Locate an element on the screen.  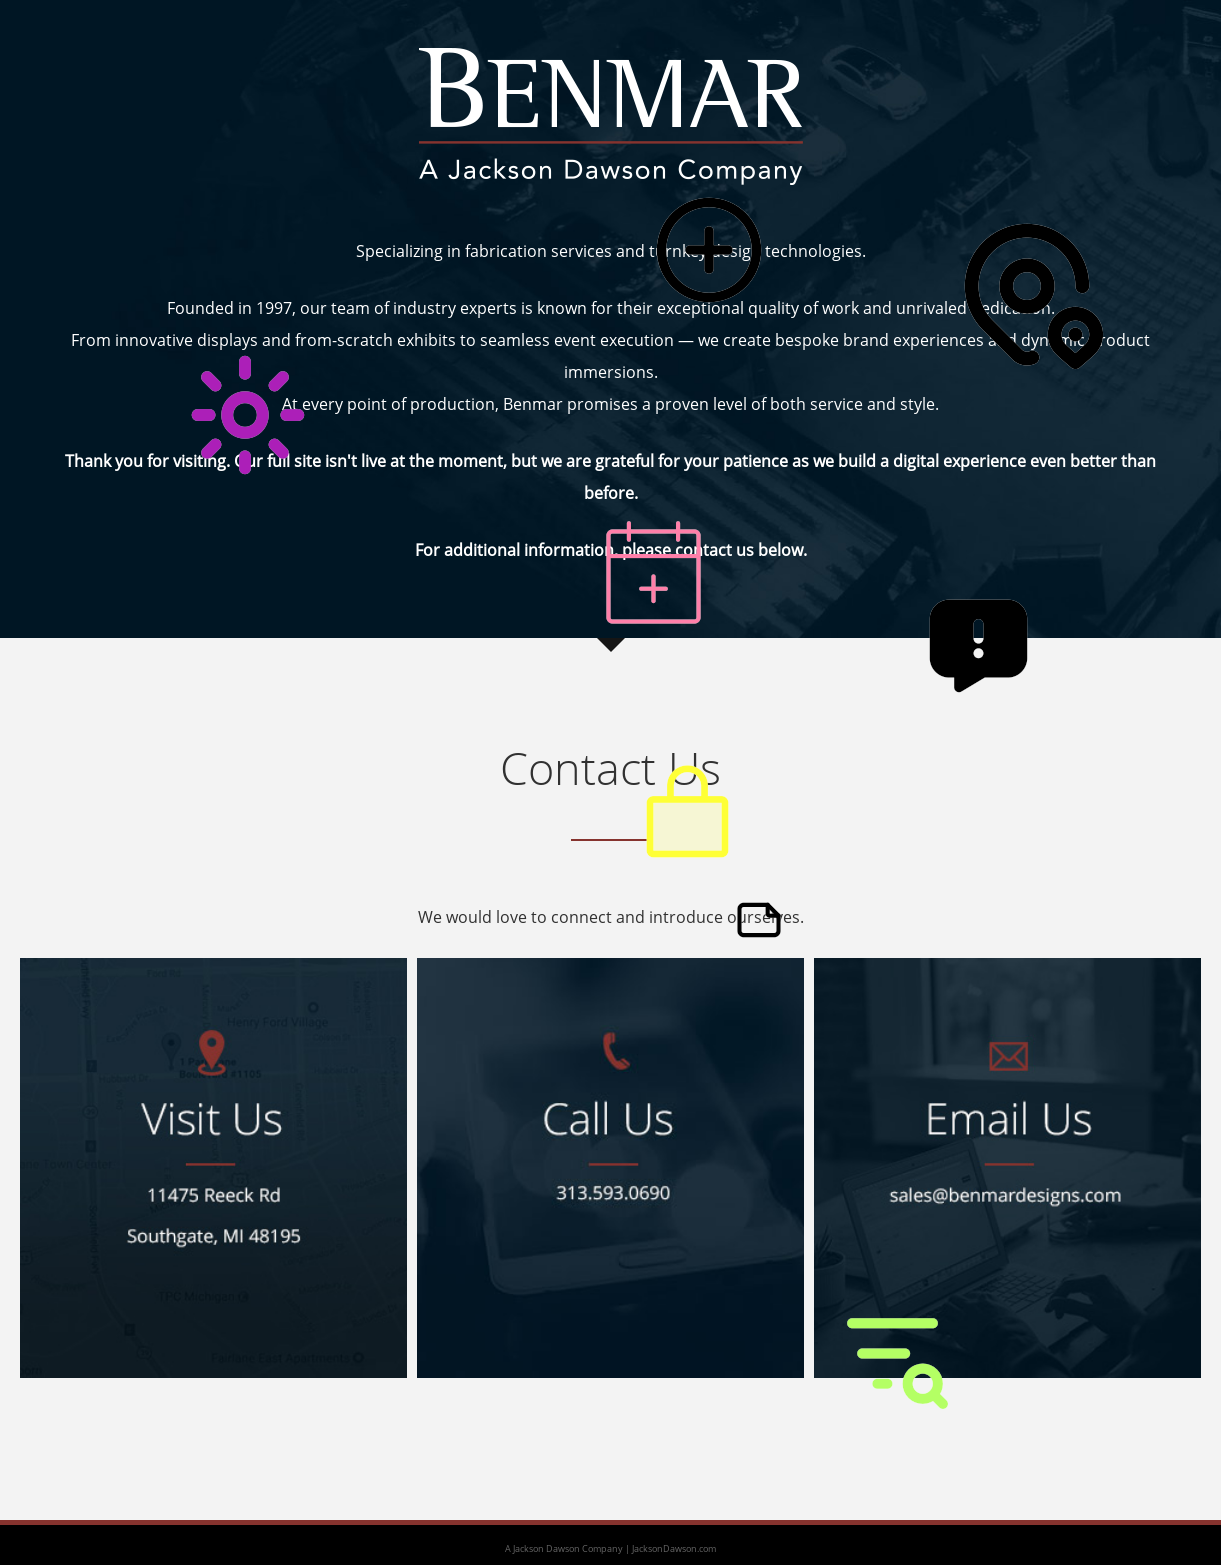
add a new item is located at coordinates (709, 250).